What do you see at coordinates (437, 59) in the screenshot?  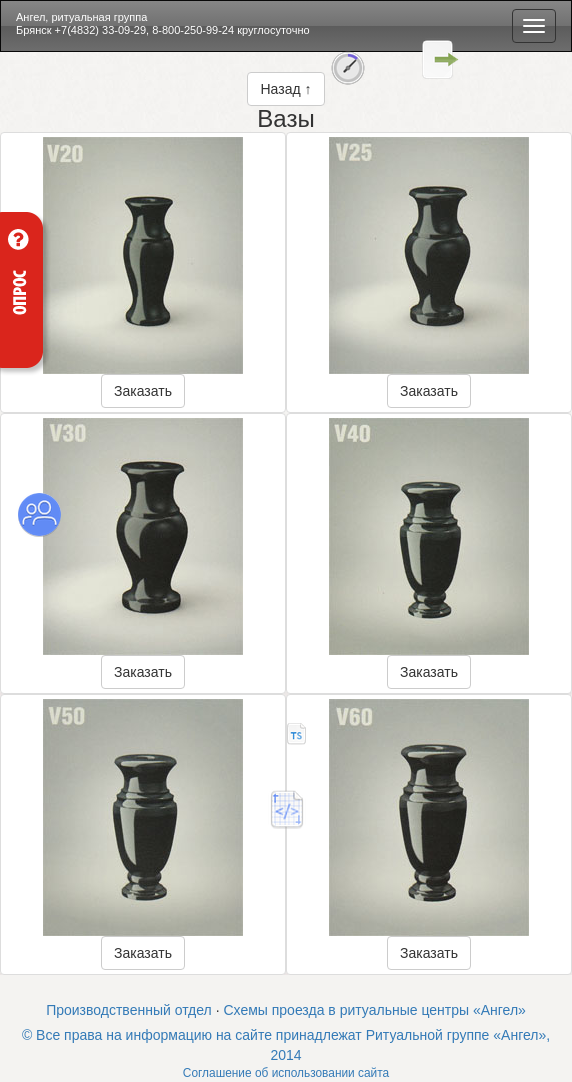 I see `export document to another location` at bounding box center [437, 59].